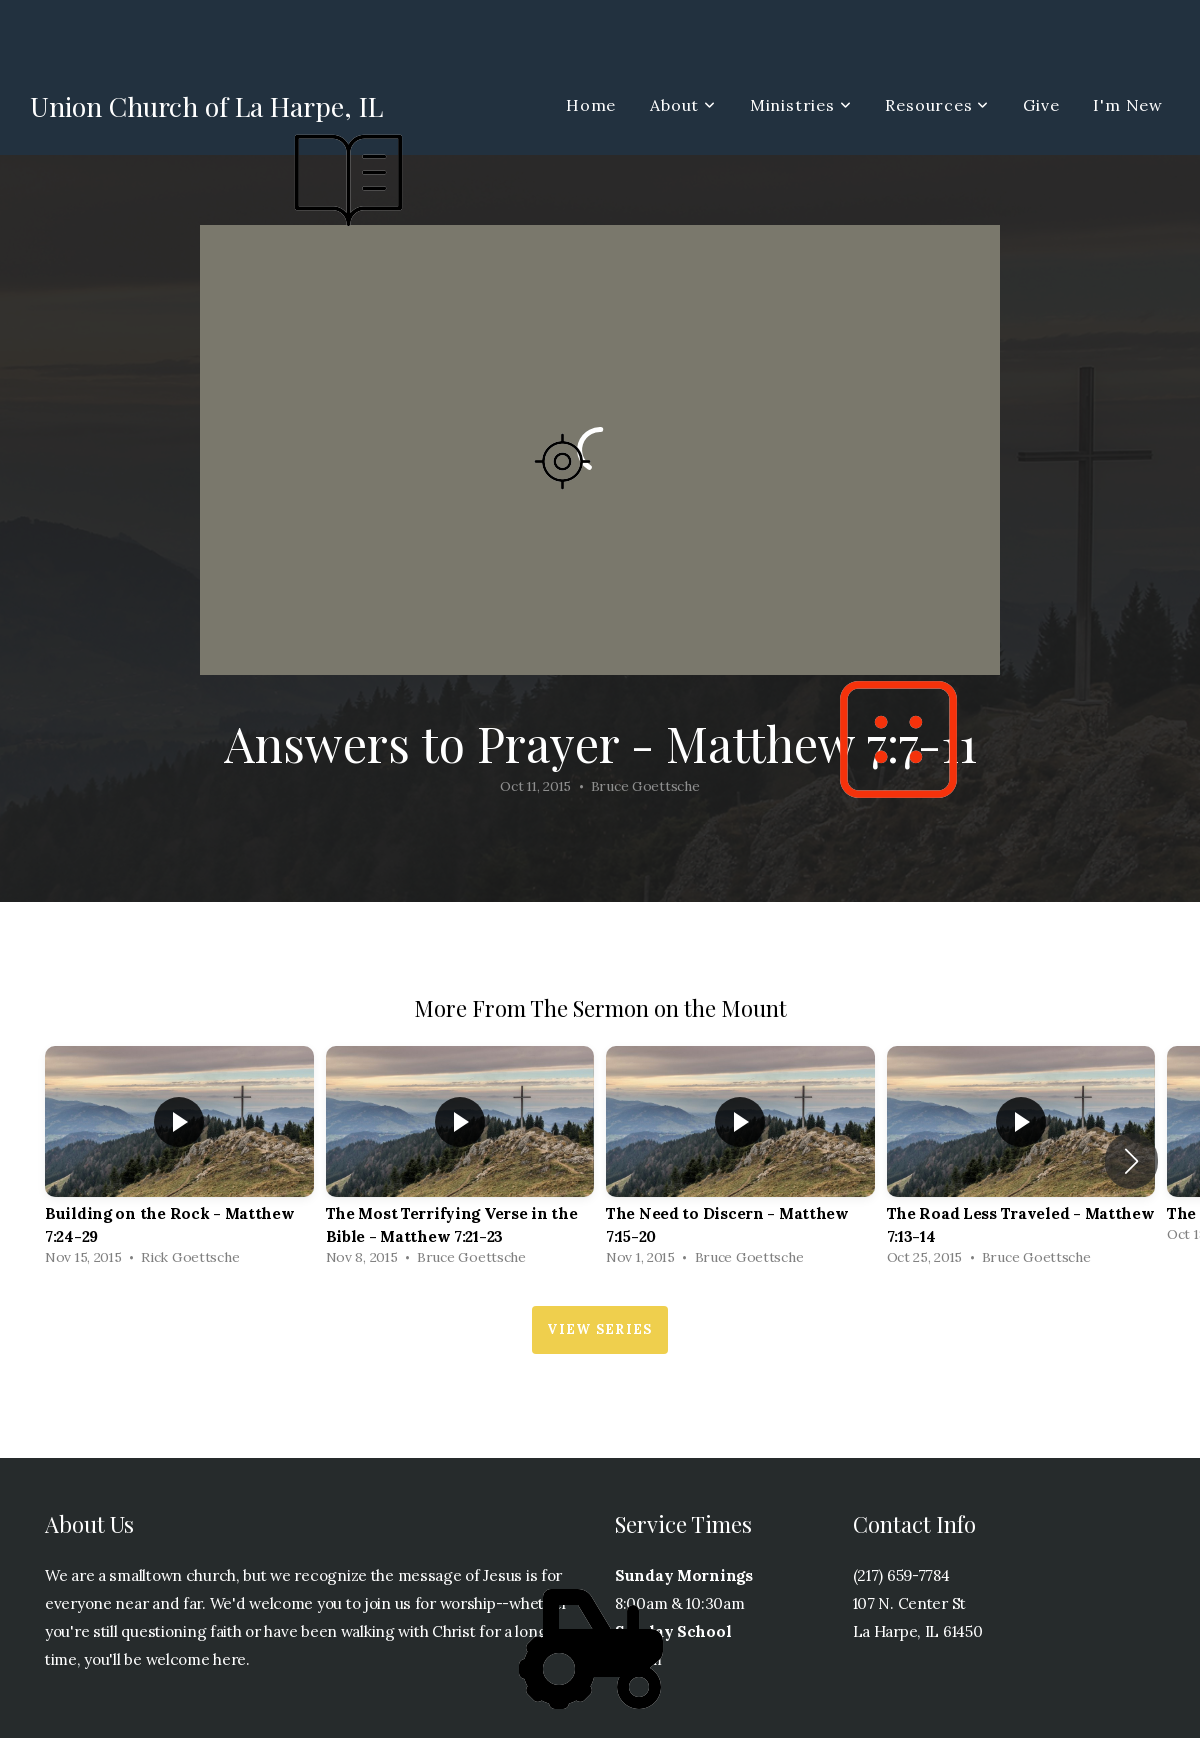 The image size is (1200, 1738). Describe the element at coordinates (562, 461) in the screenshot. I see `center map on current location` at that location.